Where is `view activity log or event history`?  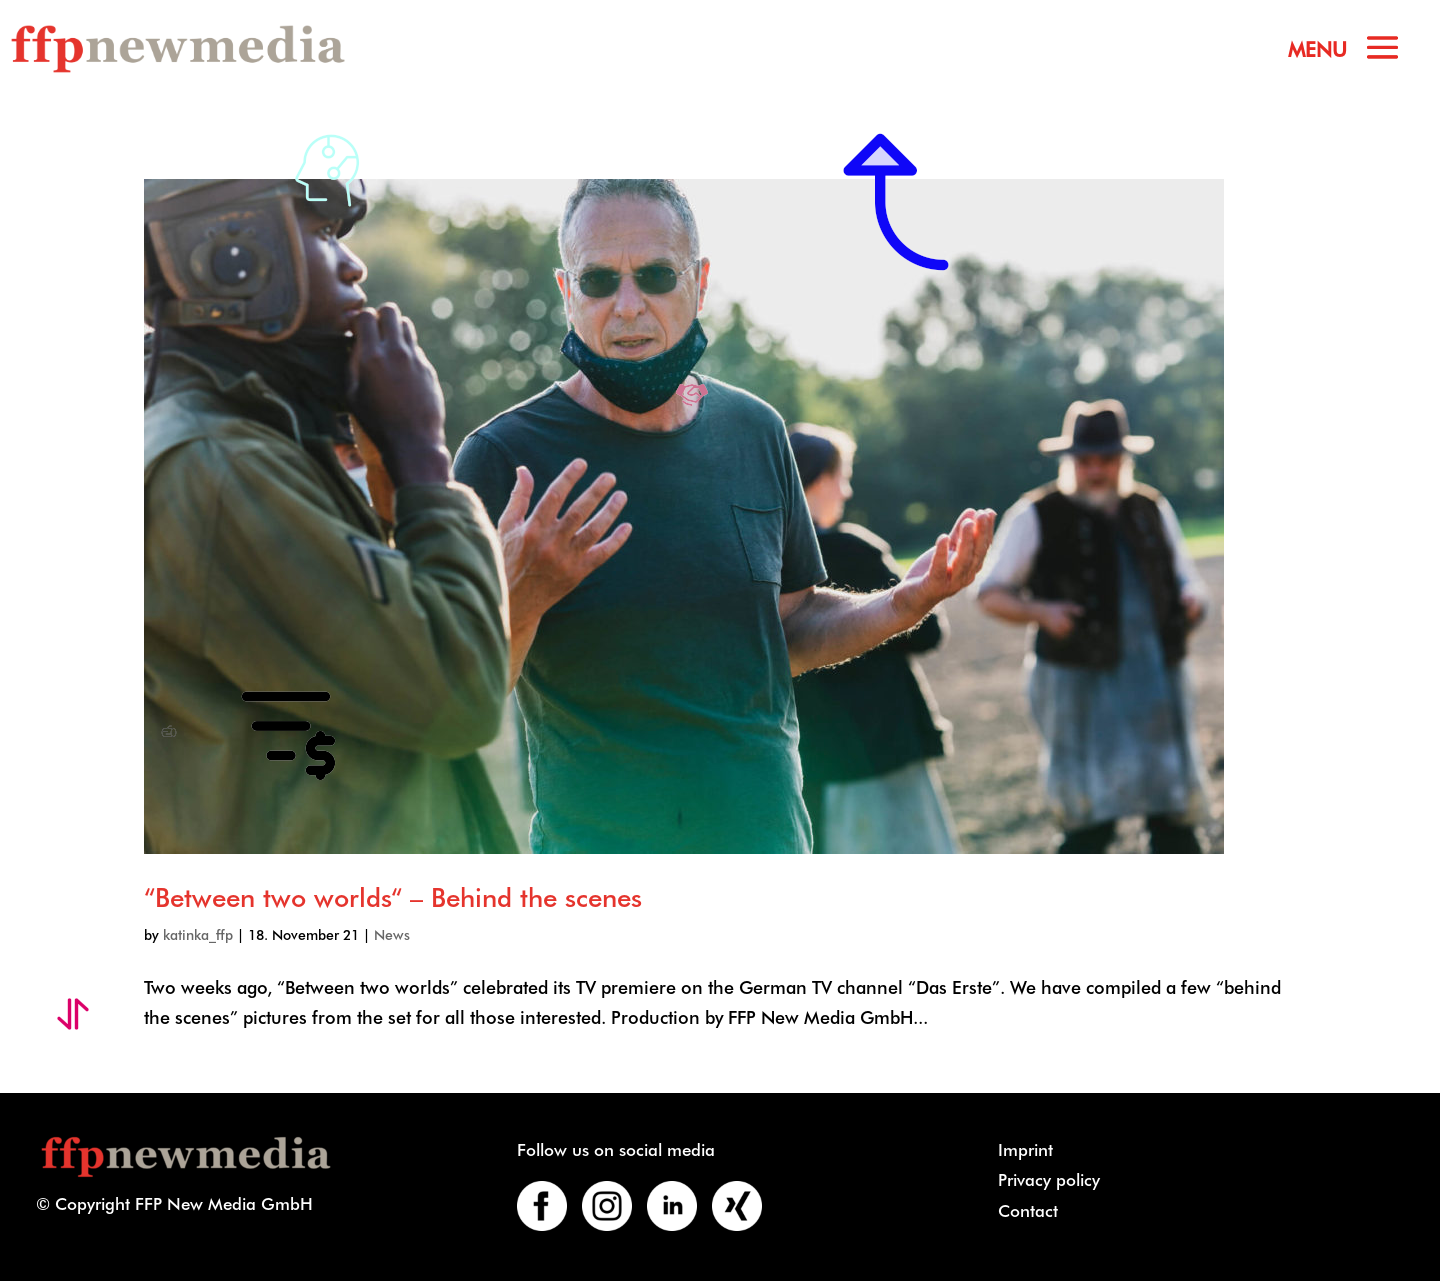
view activity log or event history is located at coordinates (169, 732).